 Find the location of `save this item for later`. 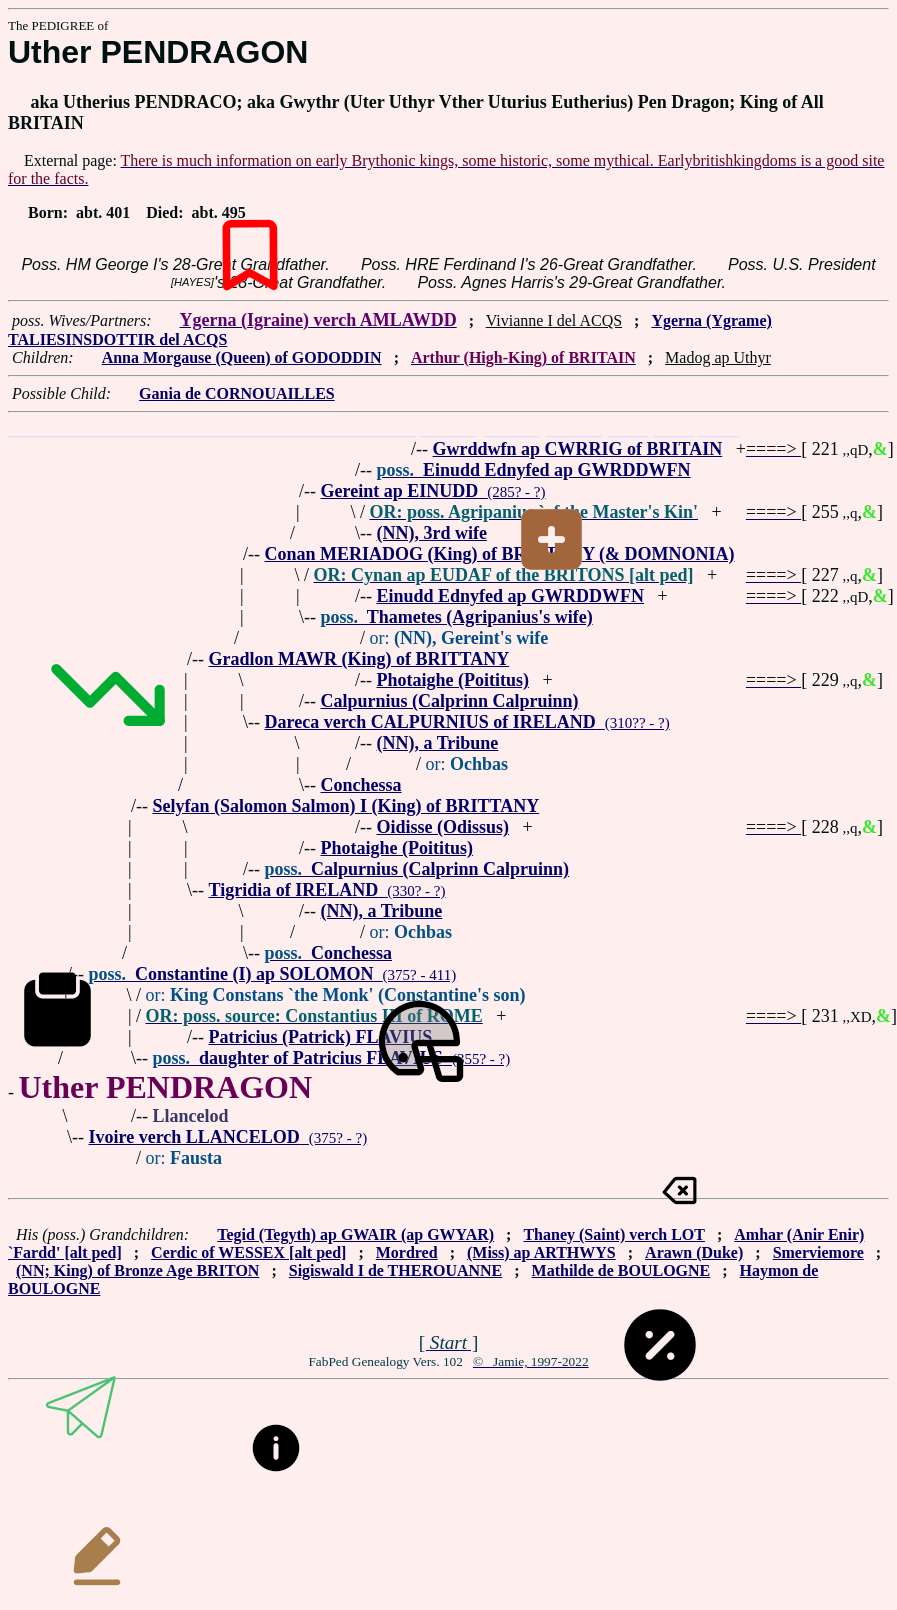

save this item for later is located at coordinates (250, 255).